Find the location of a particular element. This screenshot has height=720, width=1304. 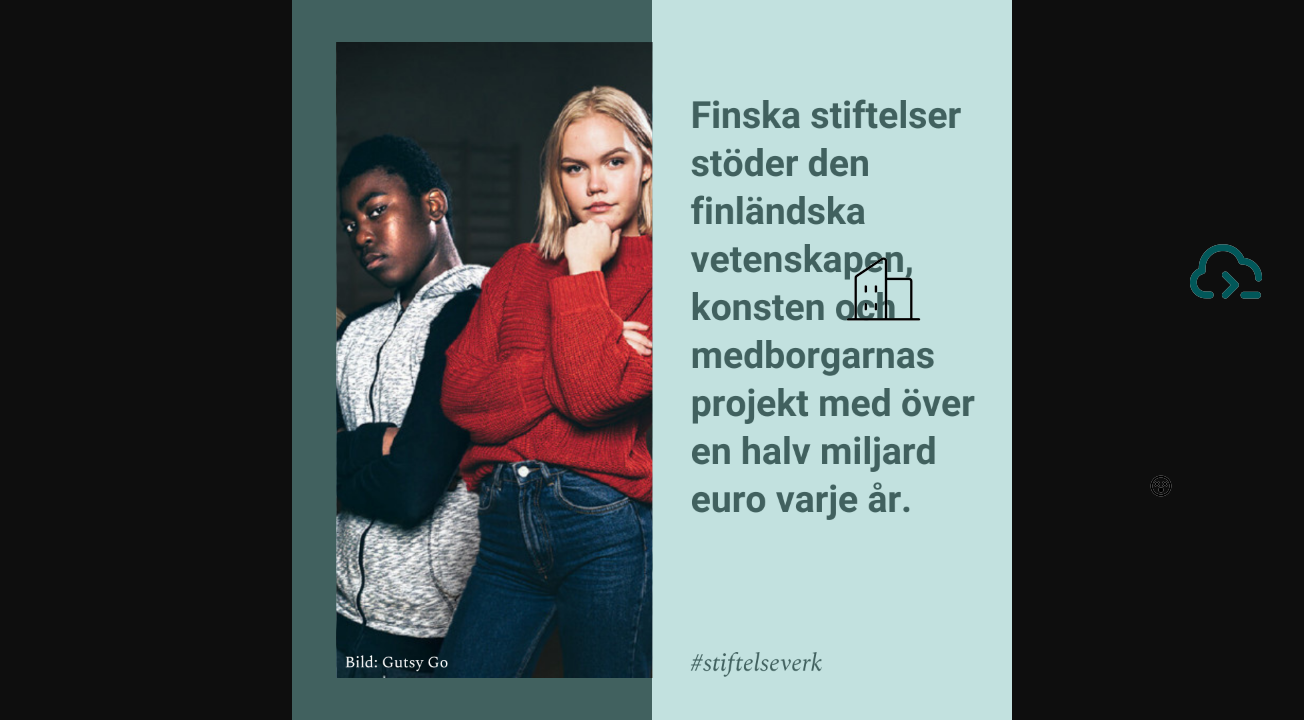

access cloud-based AI agent or assistant is located at coordinates (1226, 274).